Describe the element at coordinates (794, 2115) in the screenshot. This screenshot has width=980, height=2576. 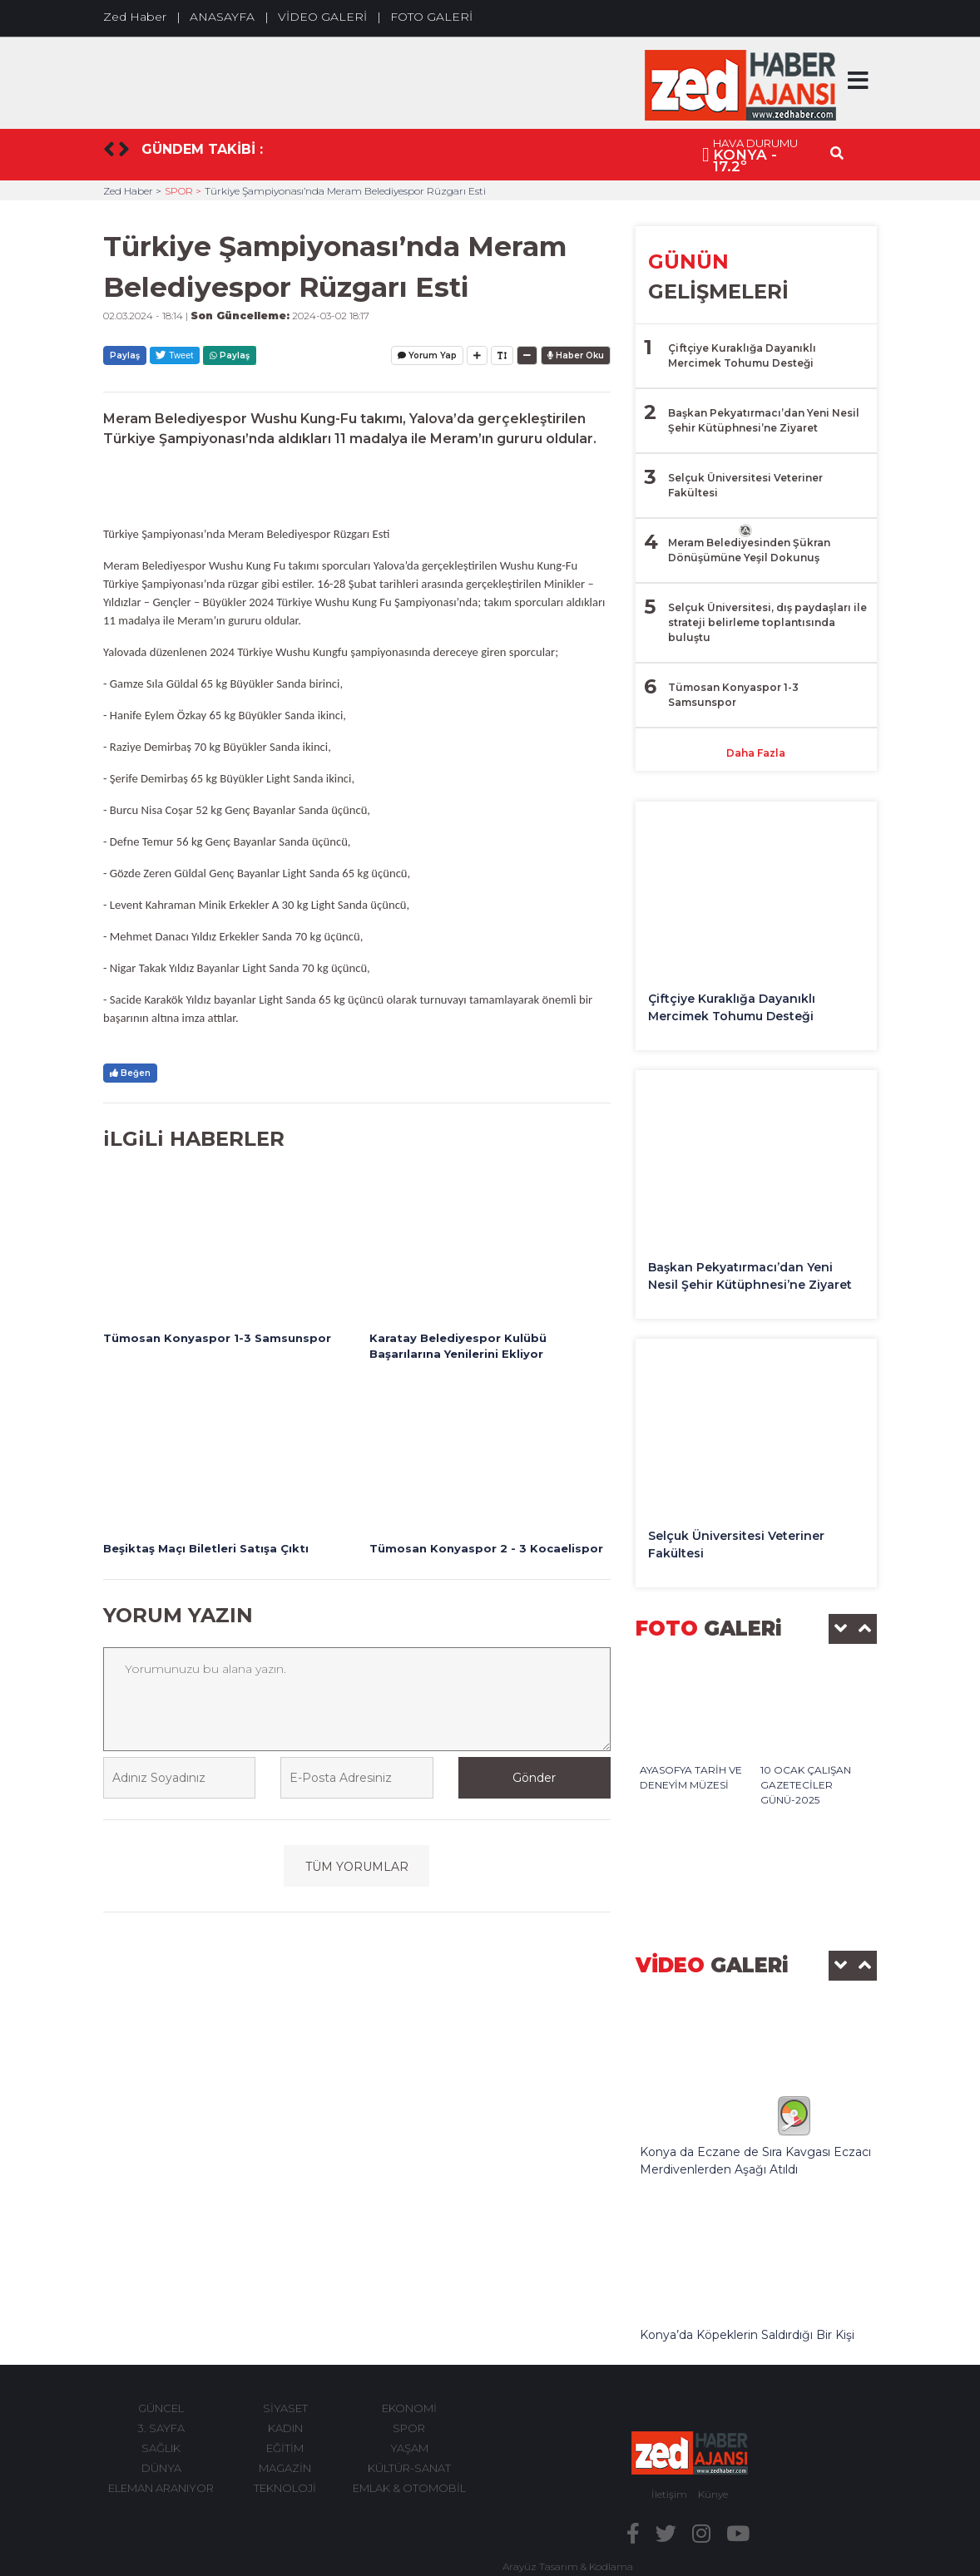
I see `open gparted disk partition editor` at that location.